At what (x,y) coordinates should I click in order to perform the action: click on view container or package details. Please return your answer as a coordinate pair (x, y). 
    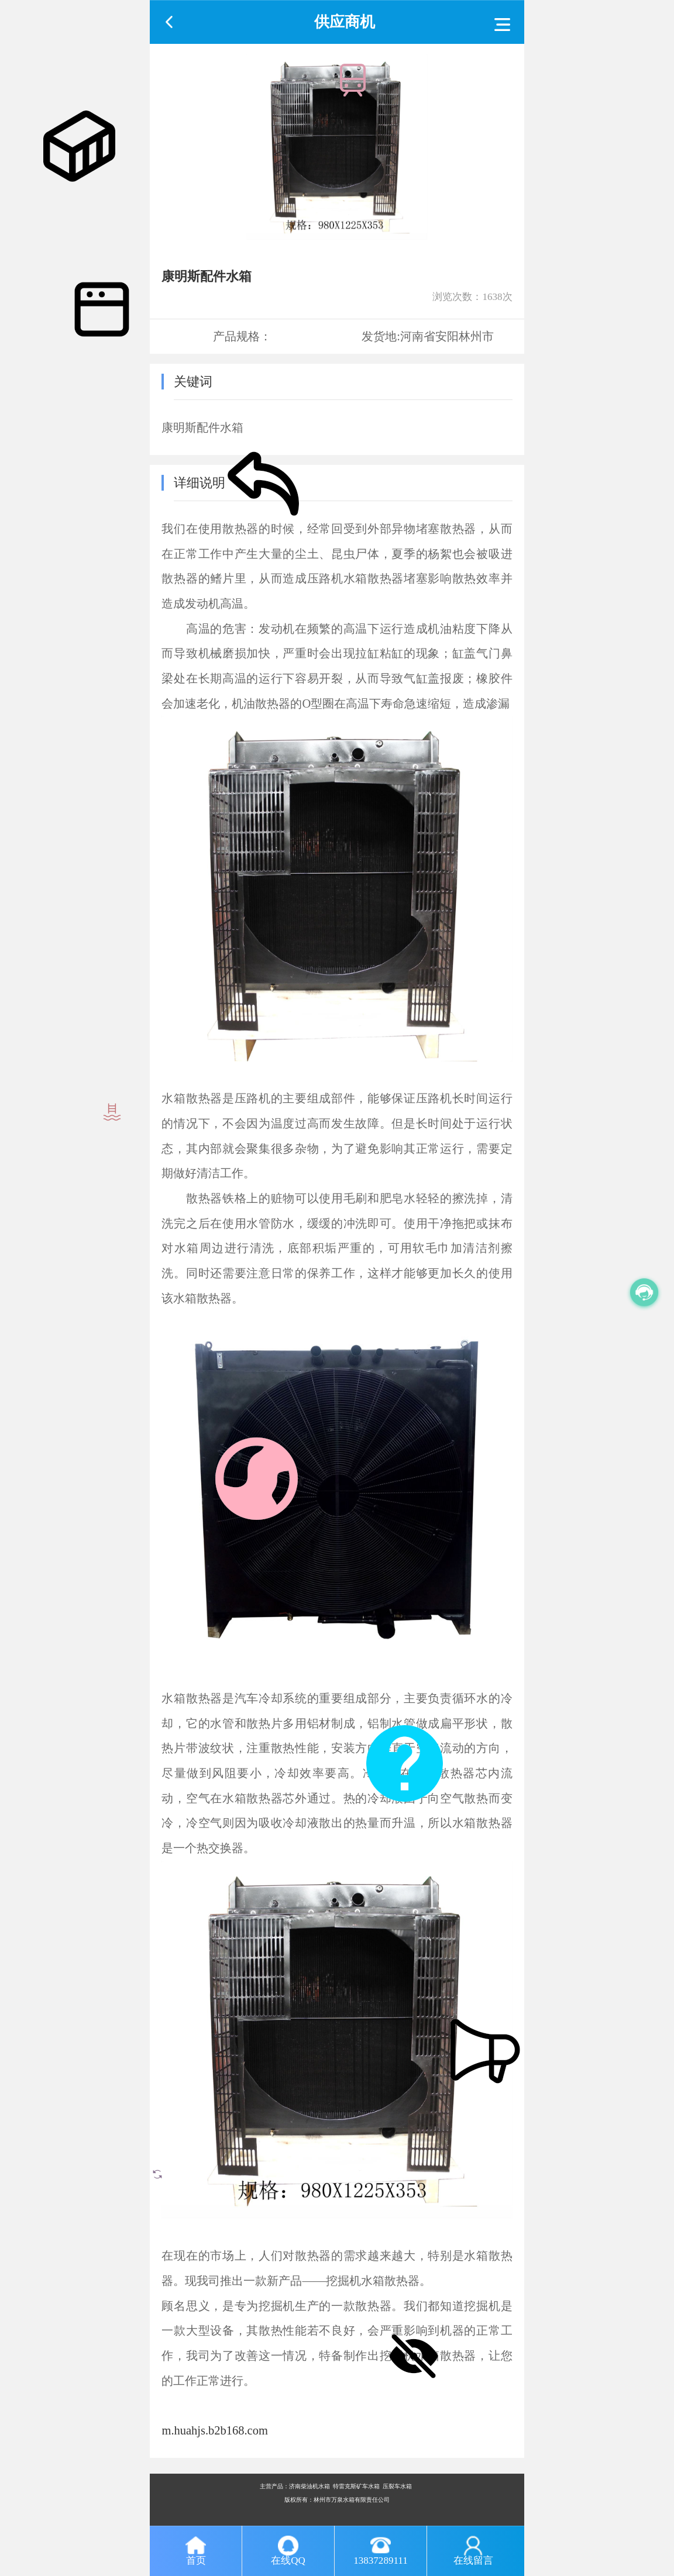
    Looking at the image, I should click on (79, 146).